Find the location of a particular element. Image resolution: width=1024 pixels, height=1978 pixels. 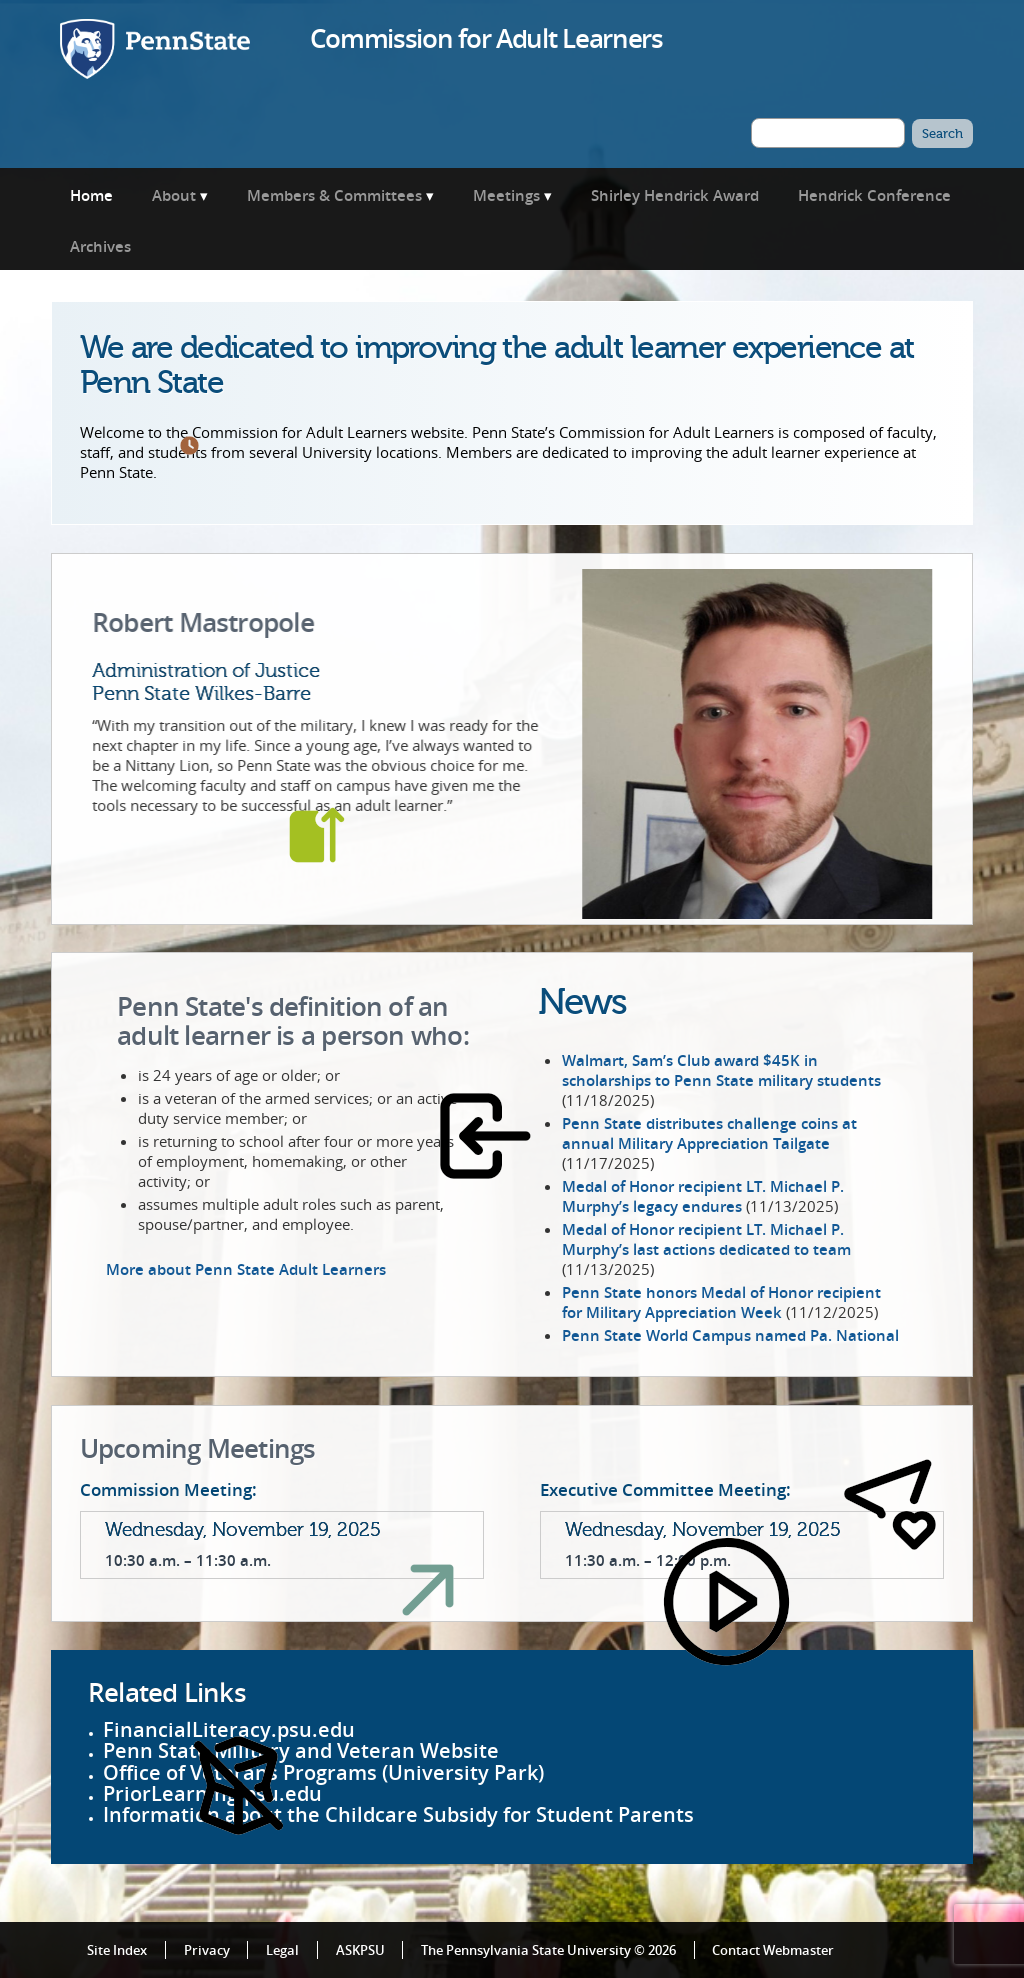

play media or start video playback is located at coordinates (727, 1601).